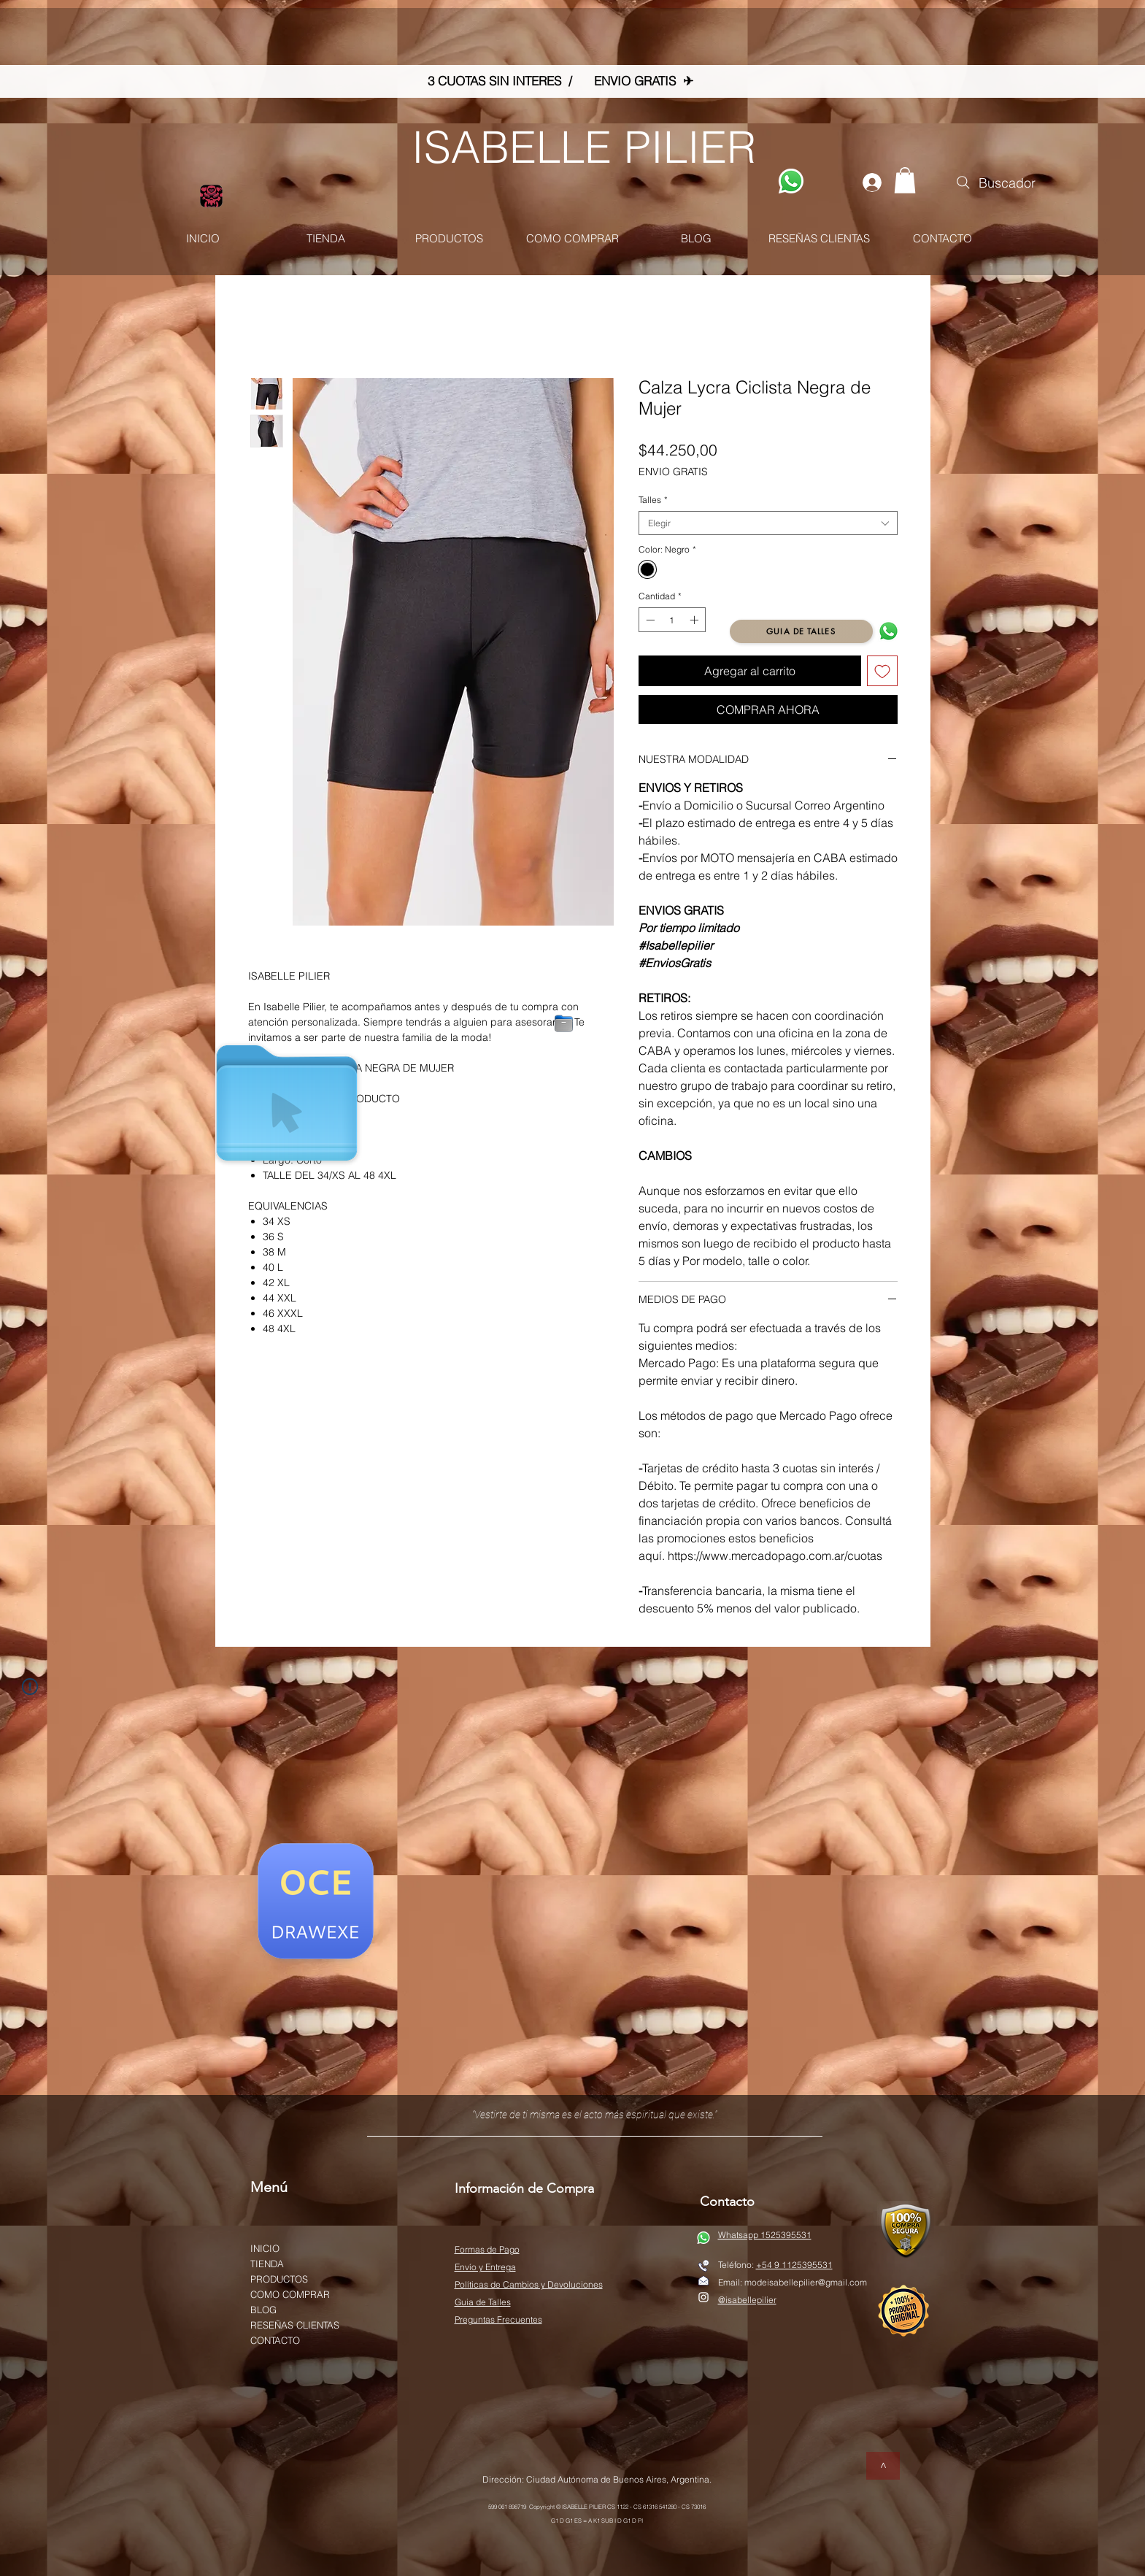 The height and width of the screenshot is (2576, 1145). I want to click on open krusader file manager, so click(287, 1103).